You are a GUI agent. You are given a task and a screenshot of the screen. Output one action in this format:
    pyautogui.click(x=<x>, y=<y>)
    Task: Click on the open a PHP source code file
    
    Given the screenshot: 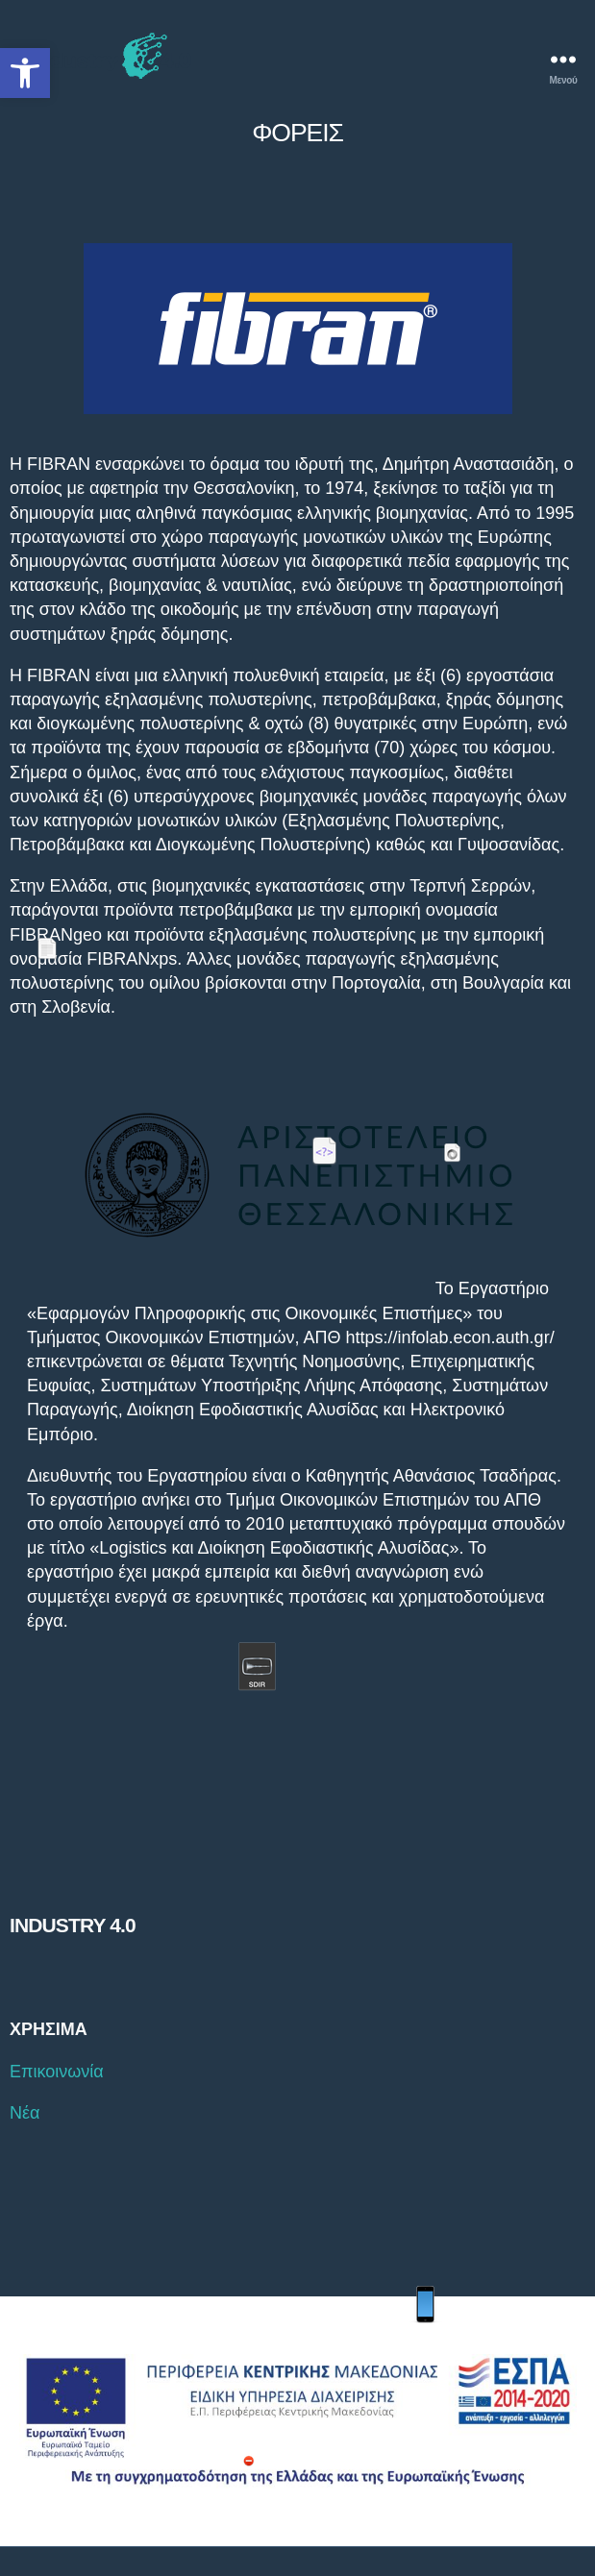 What is the action you would take?
    pyautogui.click(x=324, y=1150)
    